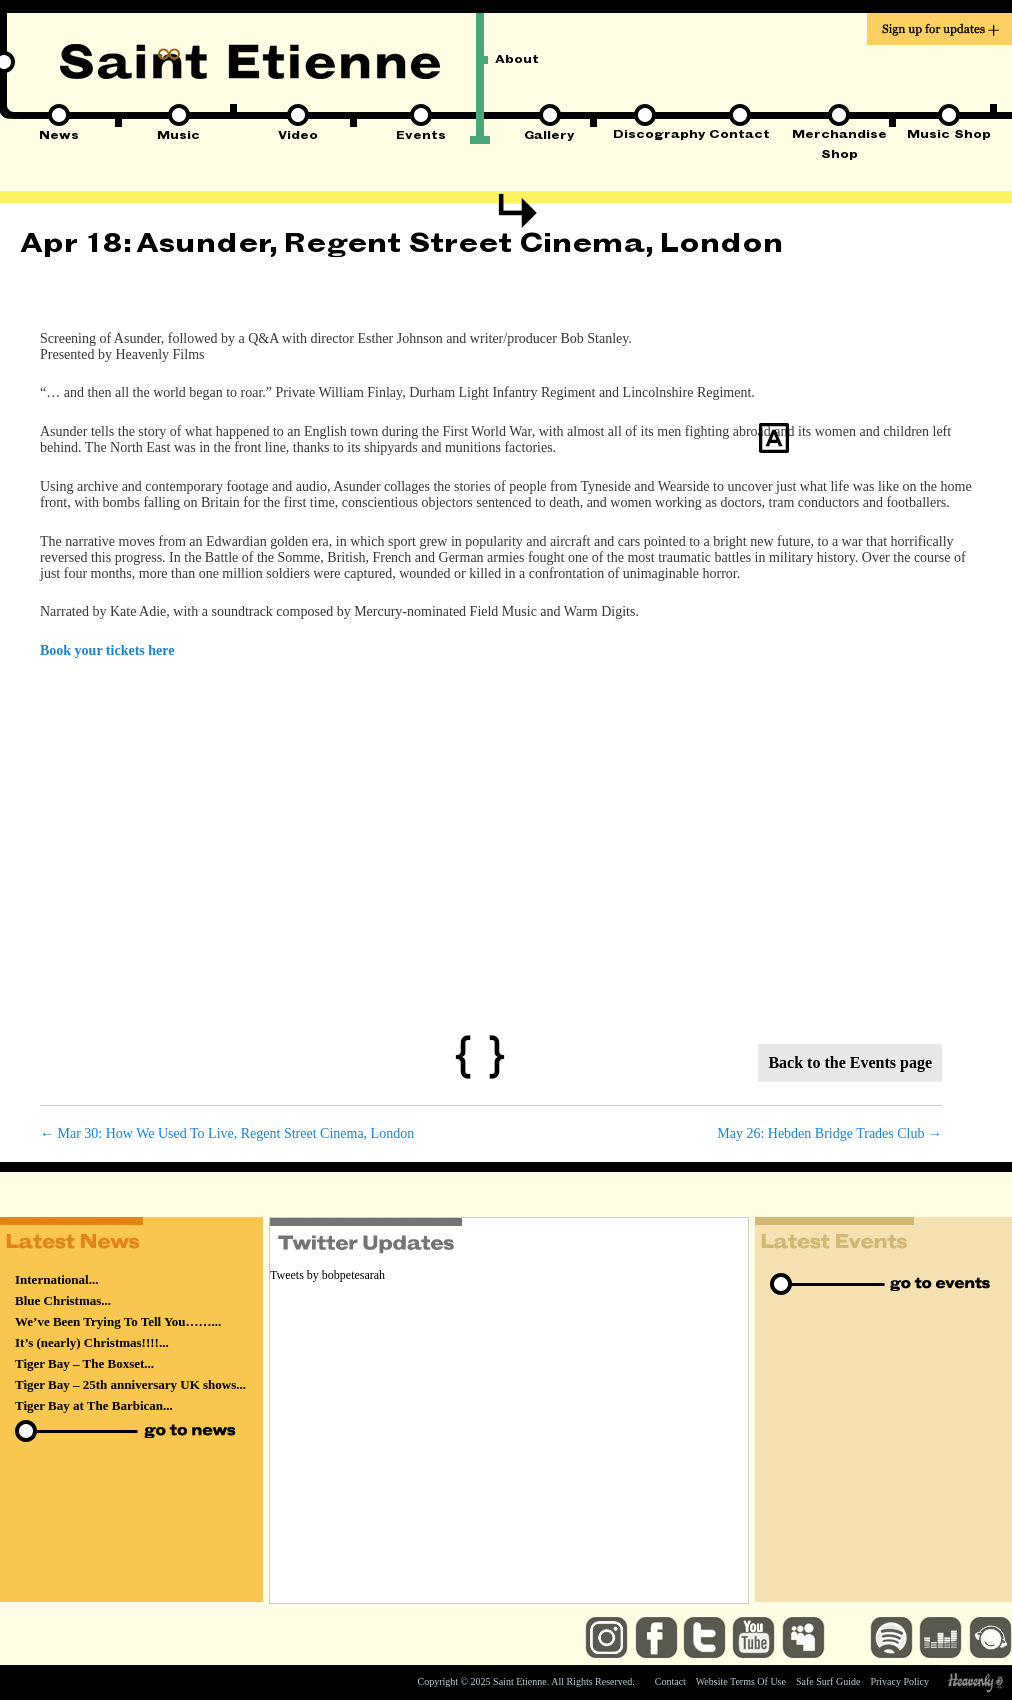 This screenshot has height=1700, width=1012. I want to click on access code editor or development tools, so click(480, 1057).